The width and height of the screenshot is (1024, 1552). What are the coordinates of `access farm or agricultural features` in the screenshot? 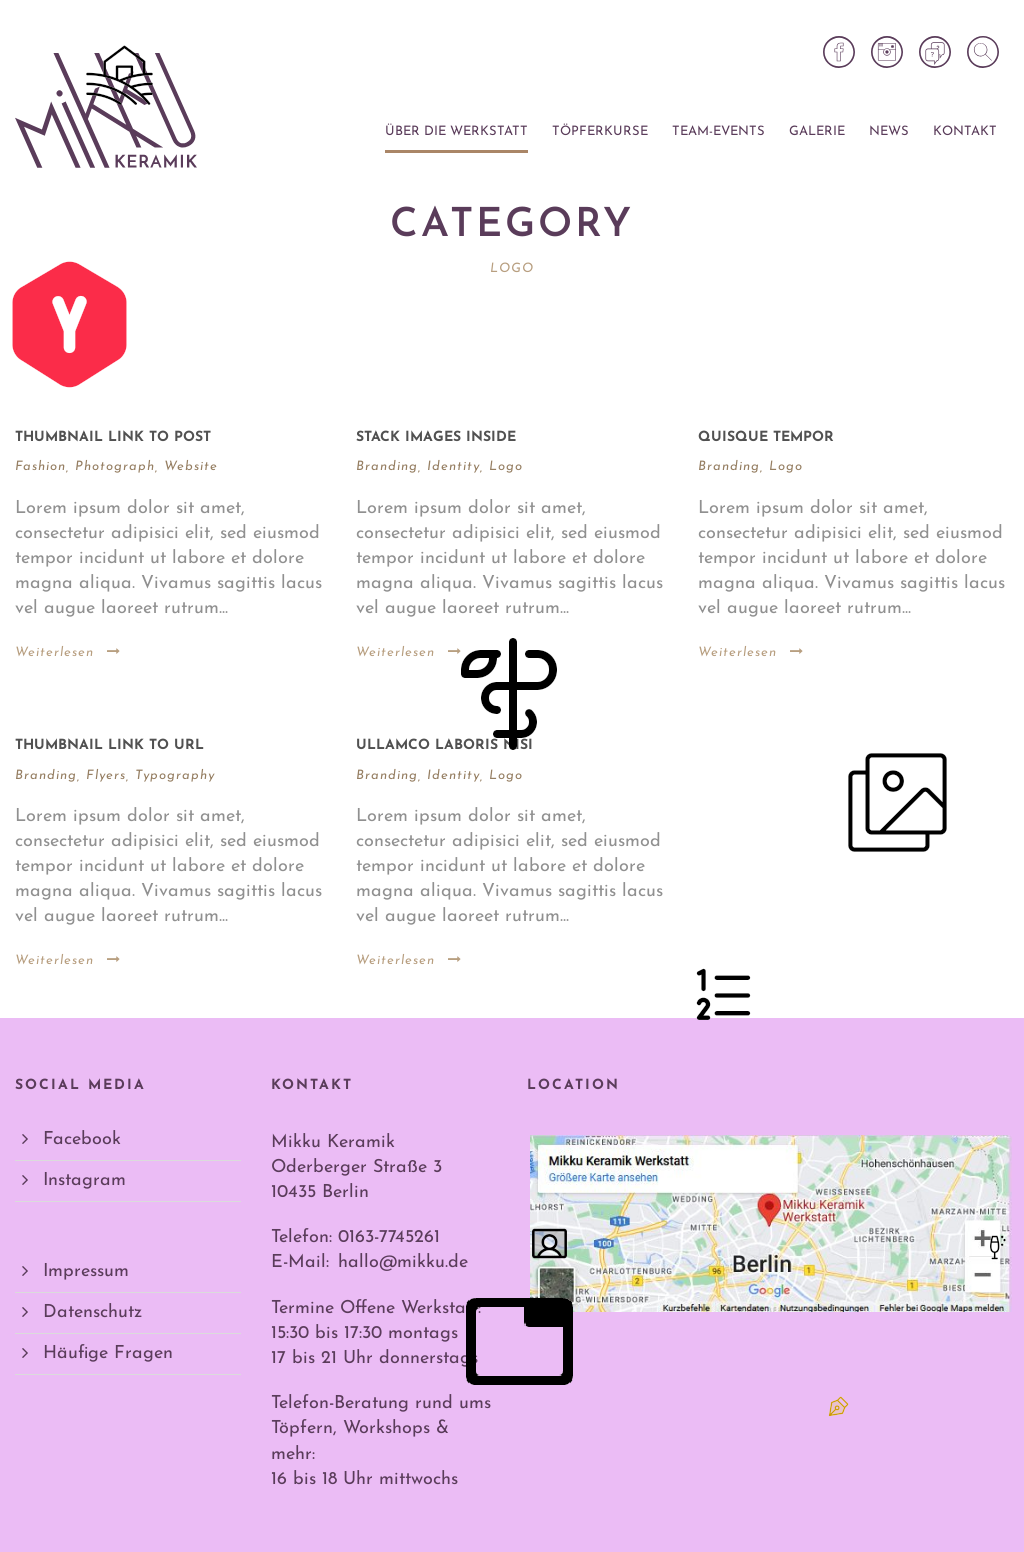 It's located at (119, 76).